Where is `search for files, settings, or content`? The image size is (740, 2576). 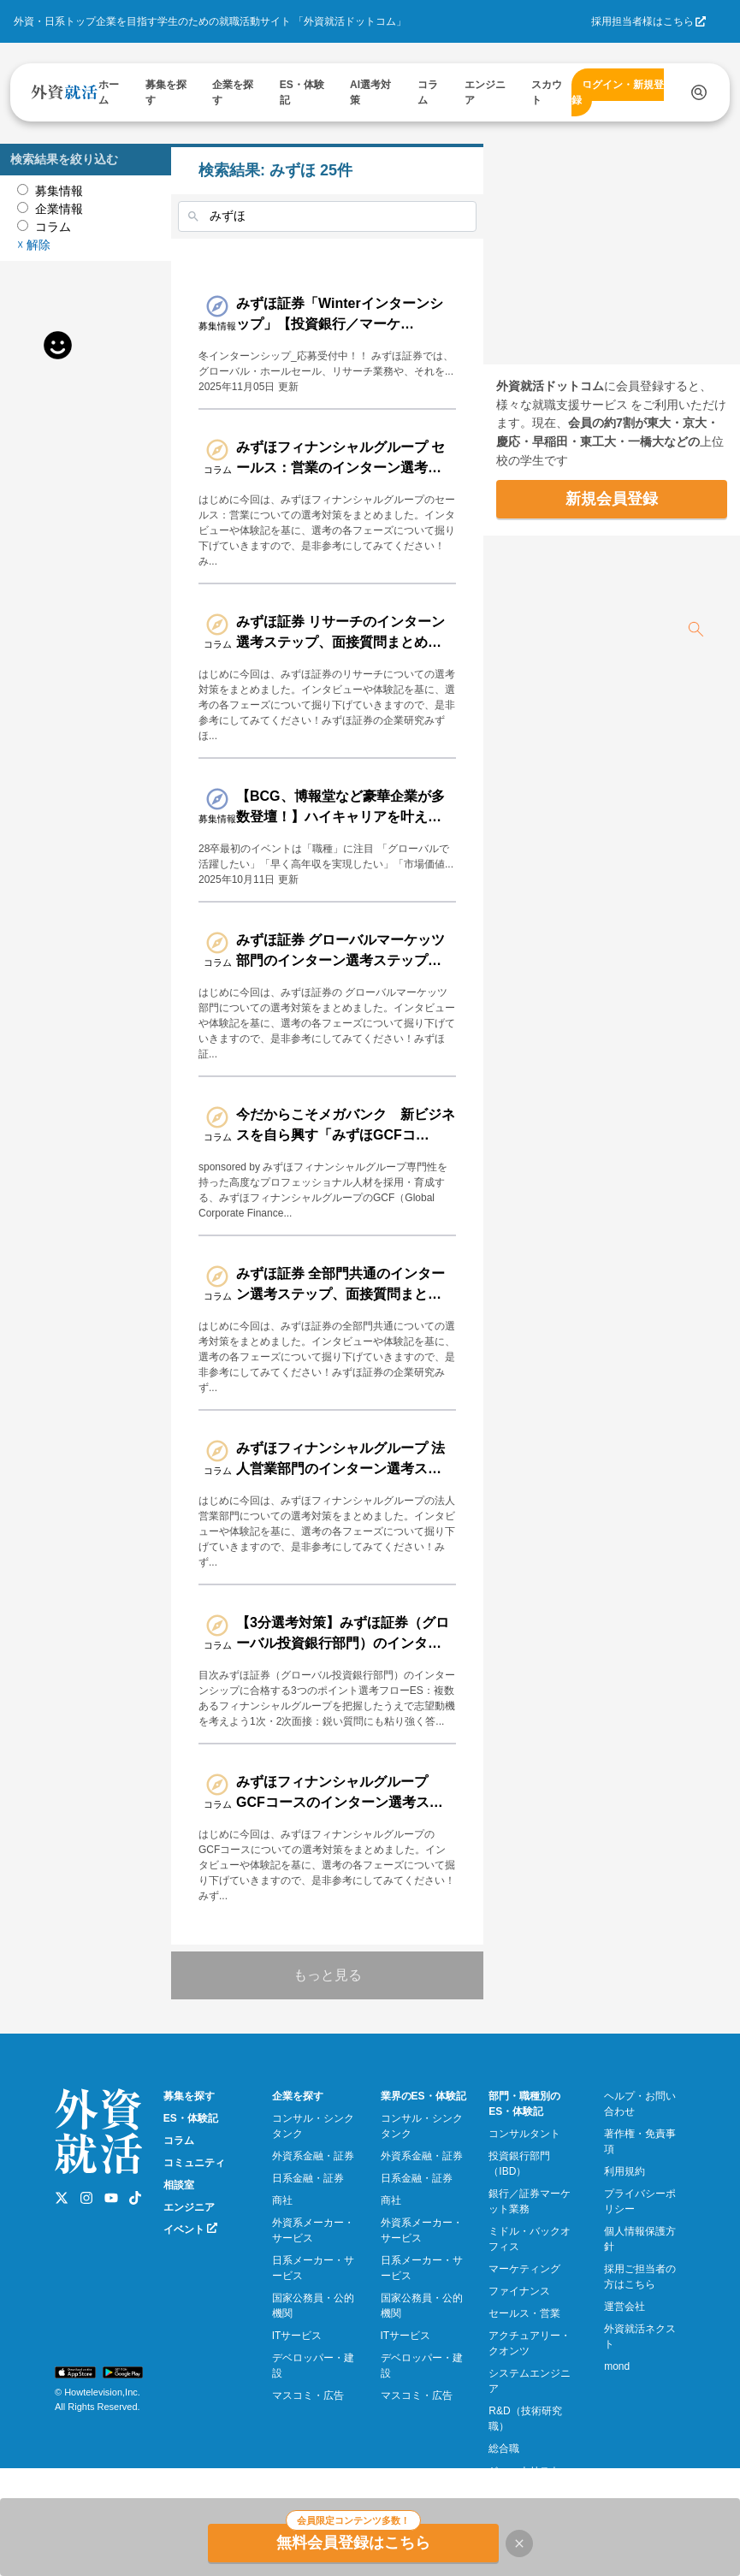
search for files, settings, or content is located at coordinates (696, 629).